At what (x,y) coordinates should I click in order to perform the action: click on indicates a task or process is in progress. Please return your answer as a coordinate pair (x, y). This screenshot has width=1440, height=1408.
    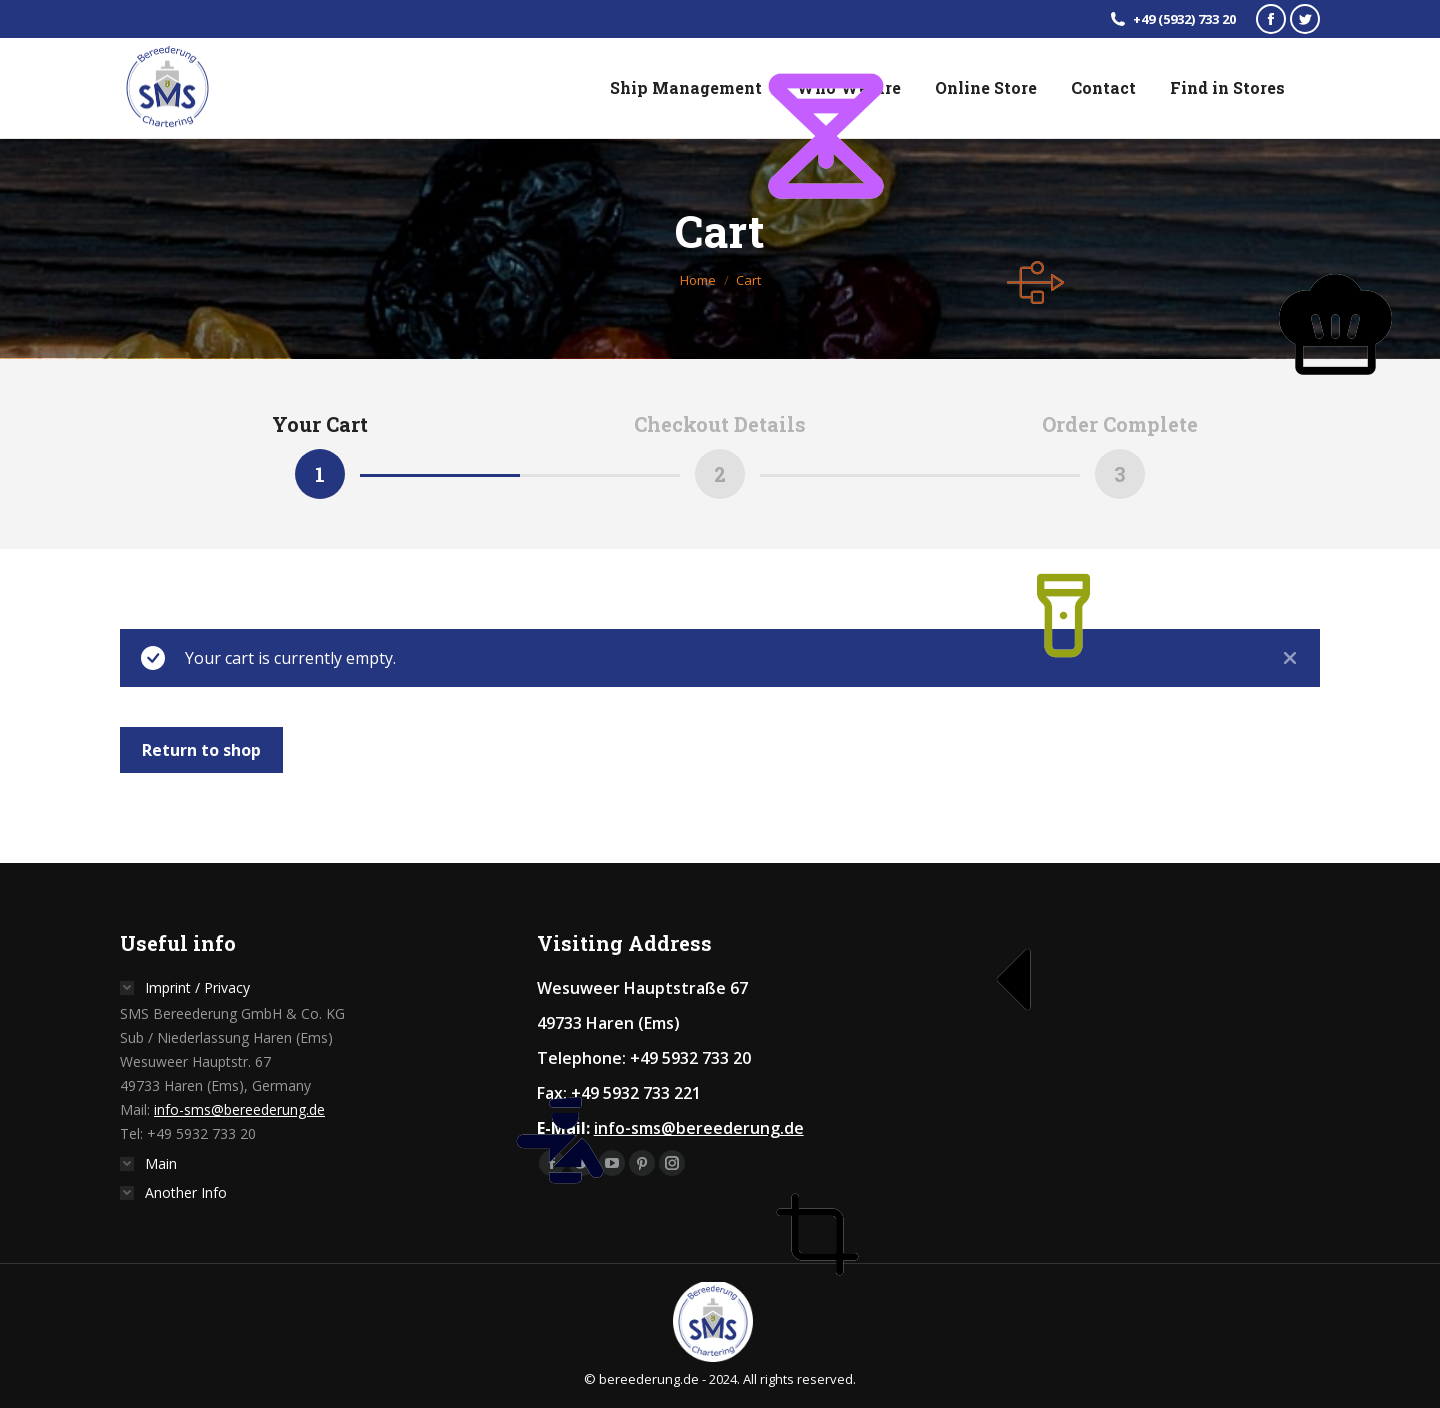
    Looking at the image, I should click on (826, 136).